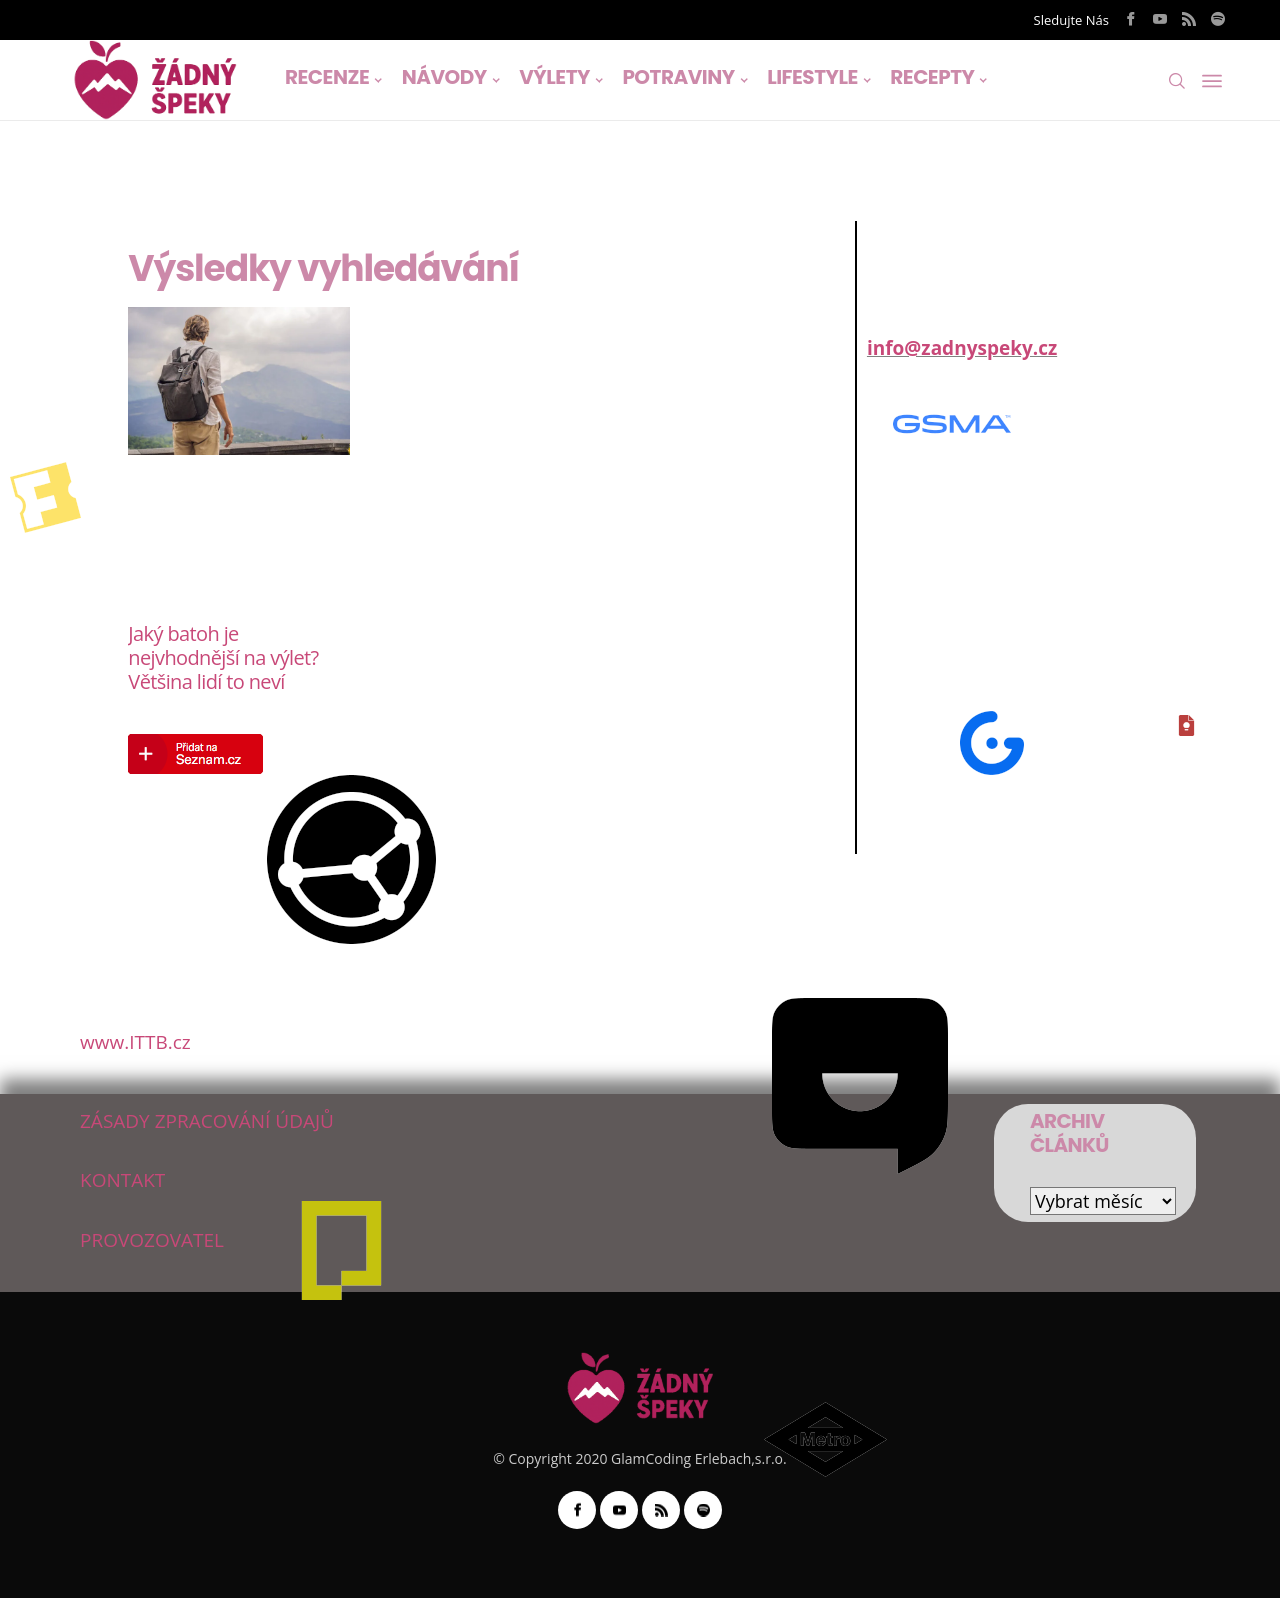 The image size is (1280, 1598). Describe the element at coordinates (992, 743) in the screenshot. I see `gridsome framework logo` at that location.